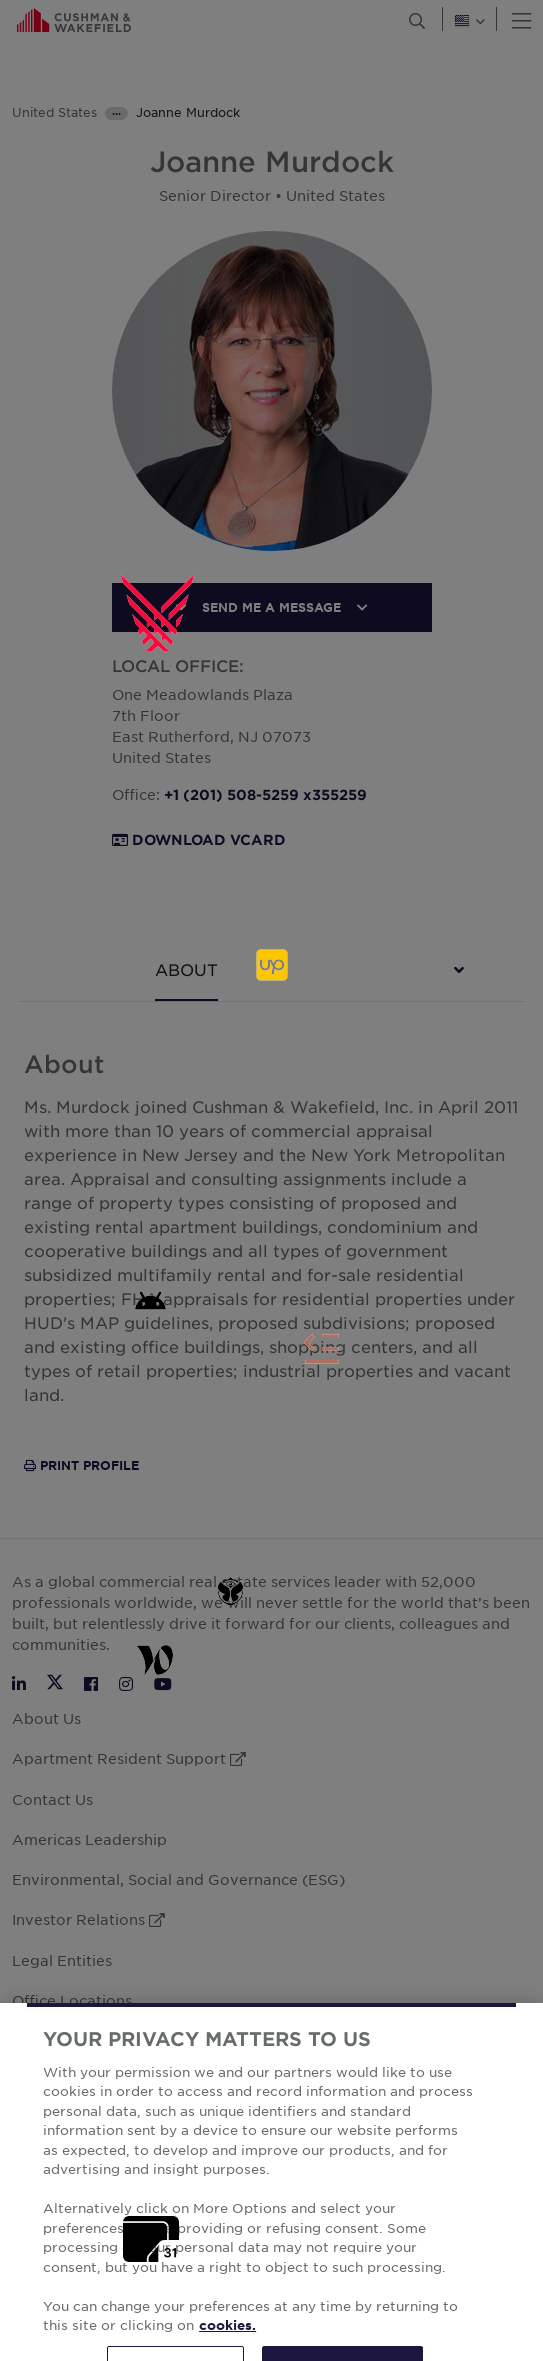 The height and width of the screenshot is (2361, 543). I want to click on Tomorrowland music festival official logo, so click(230, 1591).